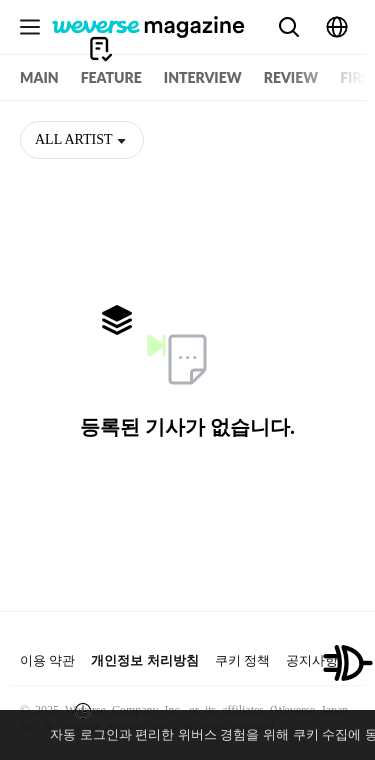 The width and height of the screenshot is (375, 760). Describe the element at coordinates (156, 345) in the screenshot. I see `skip to the next track` at that location.